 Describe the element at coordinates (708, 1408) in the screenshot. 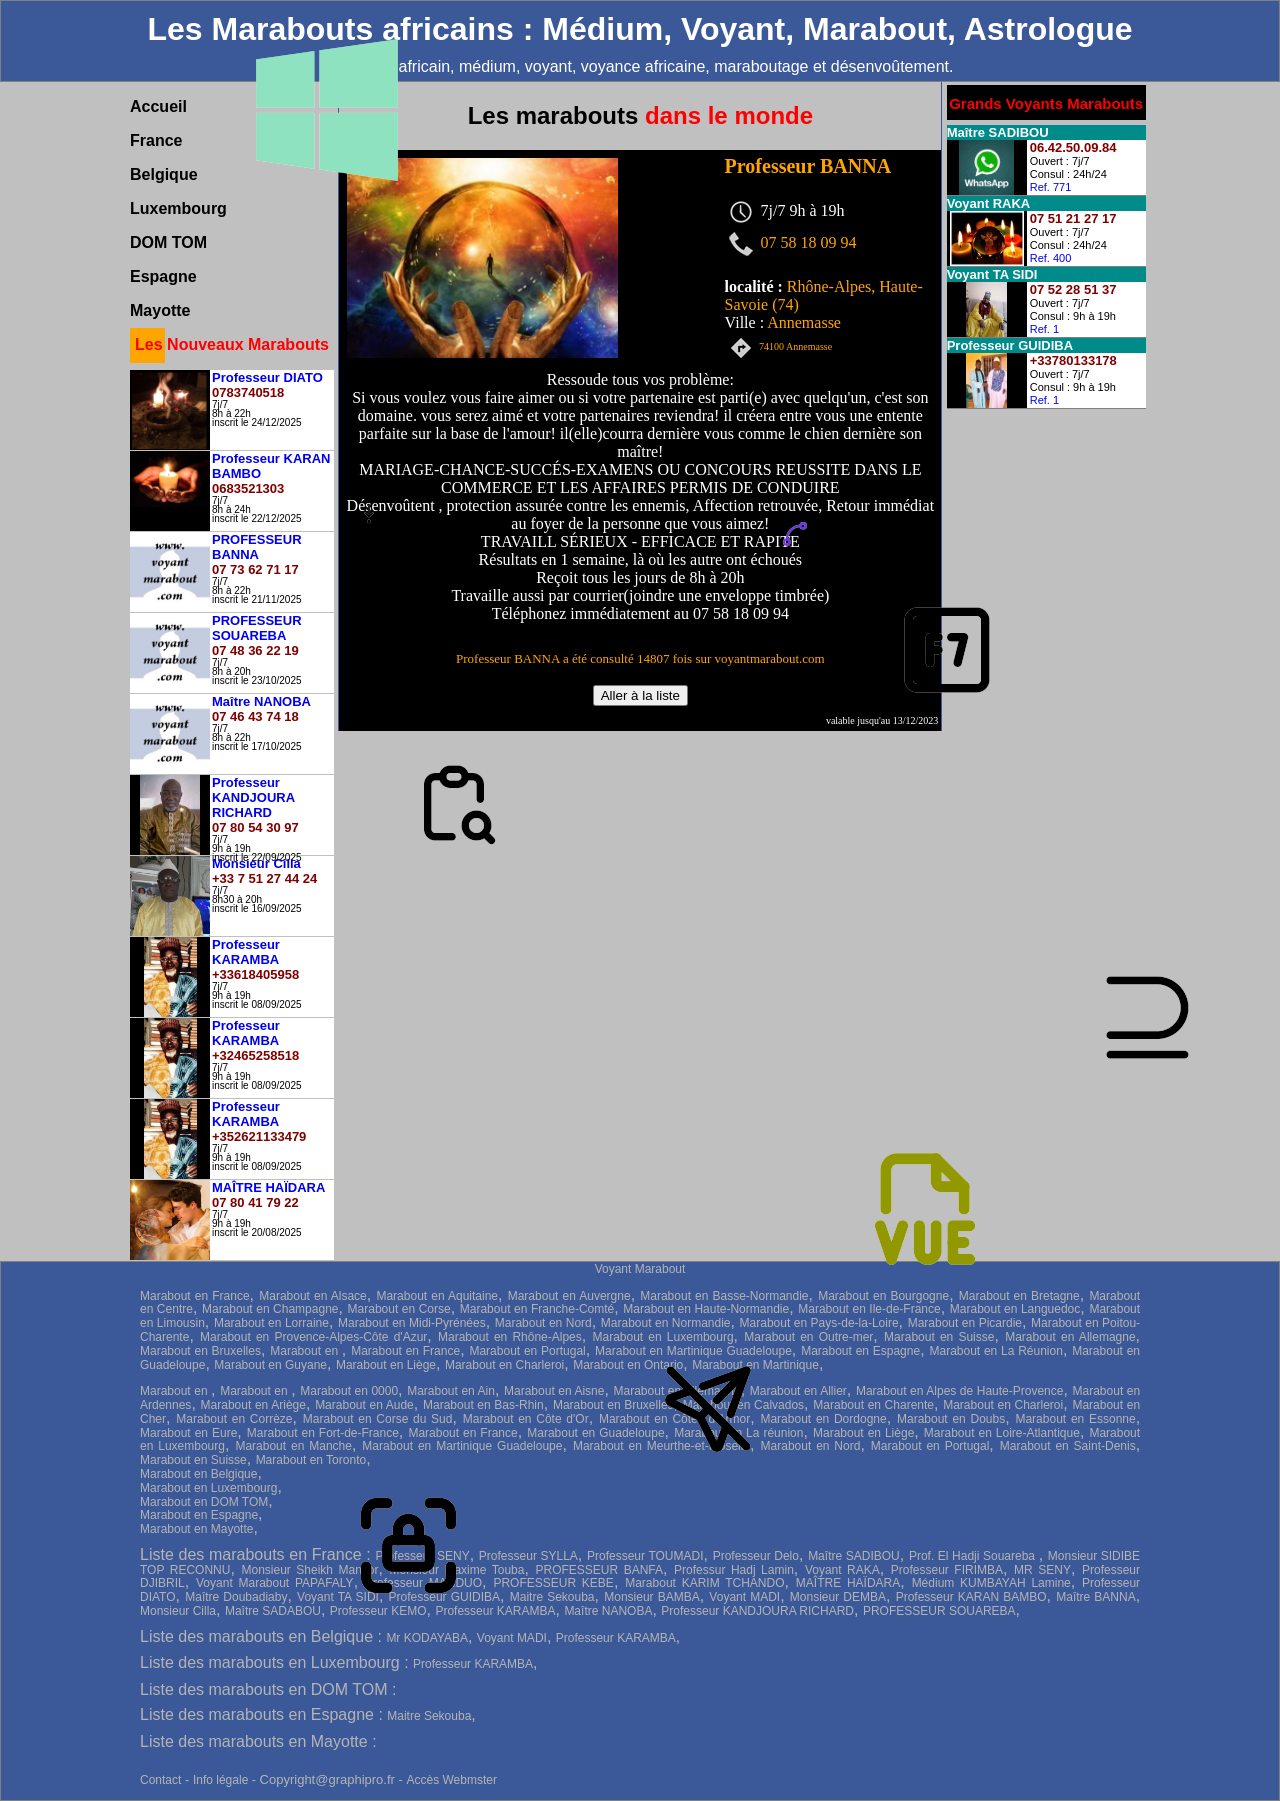

I see `sending is disabled or unavailable` at that location.